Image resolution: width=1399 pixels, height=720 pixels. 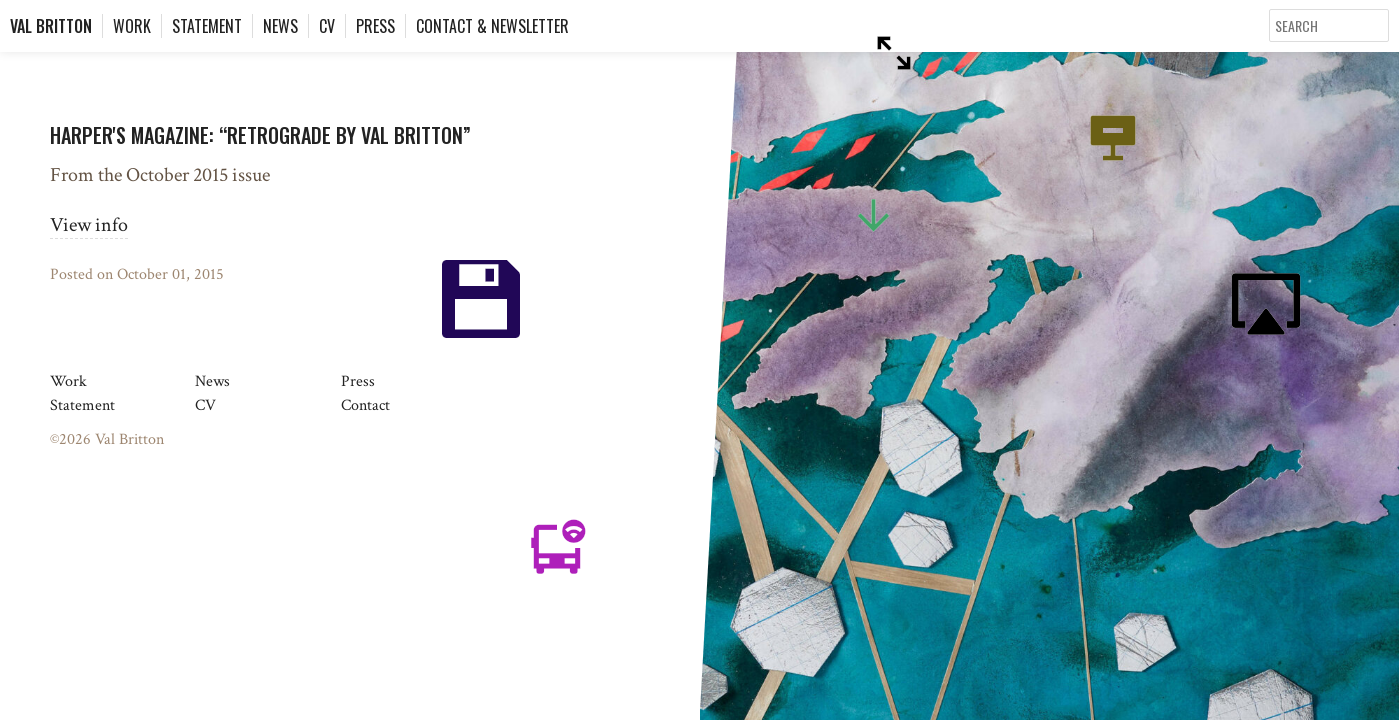 What do you see at coordinates (873, 215) in the screenshot?
I see `scroll down or view more content` at bounding box center [873, 215].